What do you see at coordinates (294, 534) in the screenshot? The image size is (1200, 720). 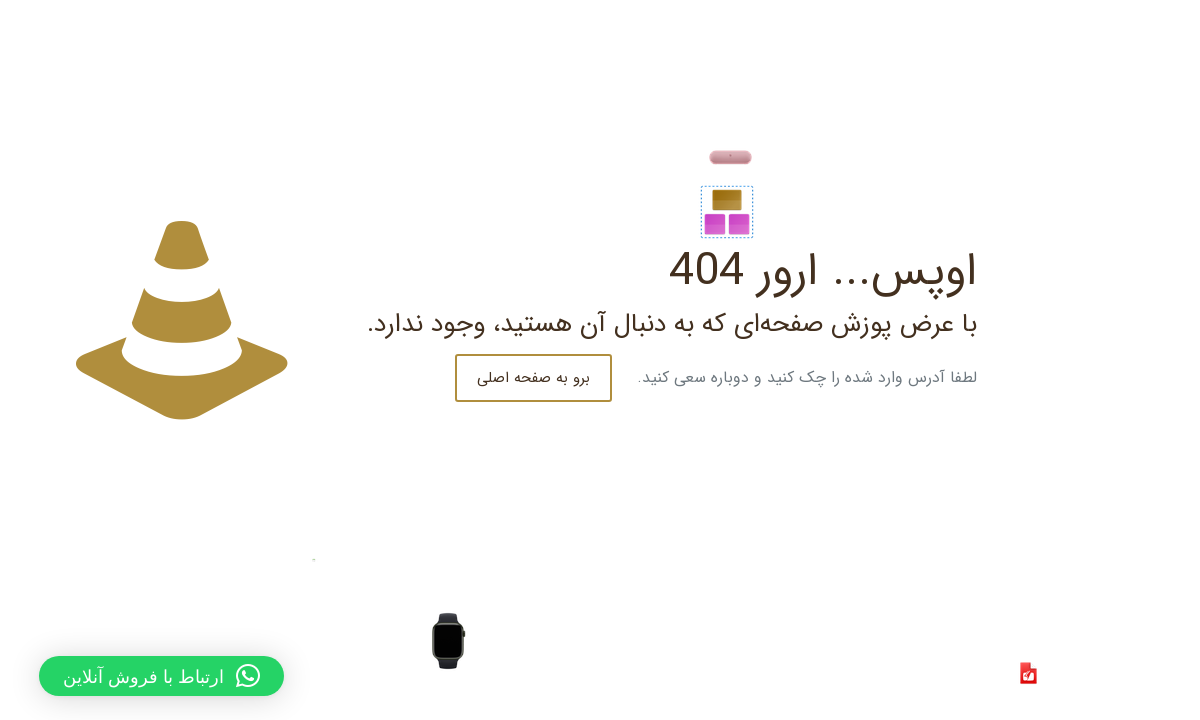 I see `set up recurring payments or financial reminders` at bounding box center [294, 534].